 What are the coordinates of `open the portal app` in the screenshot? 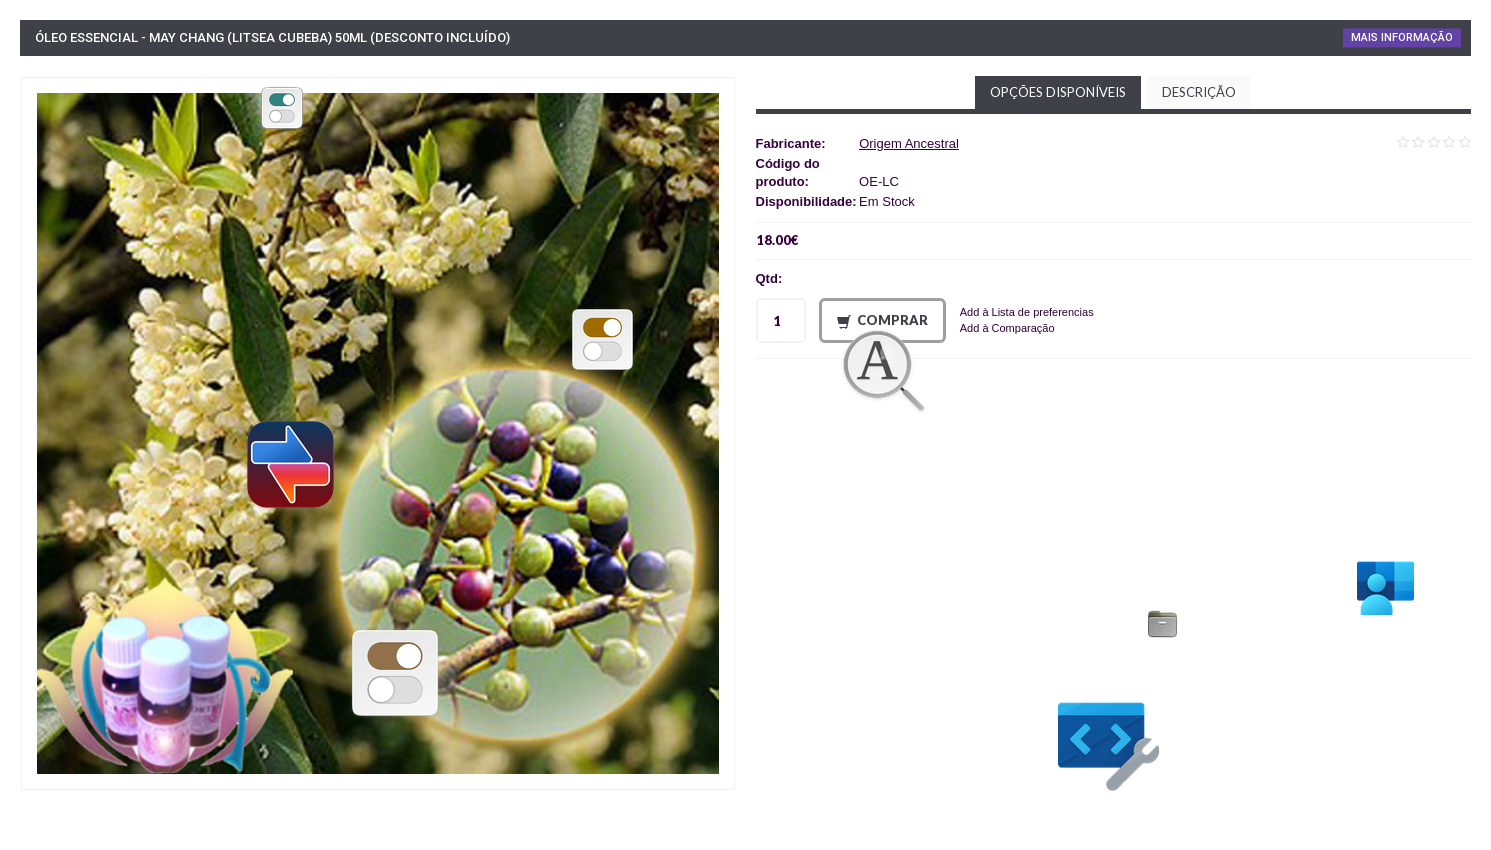 It's located at (1385, 586).